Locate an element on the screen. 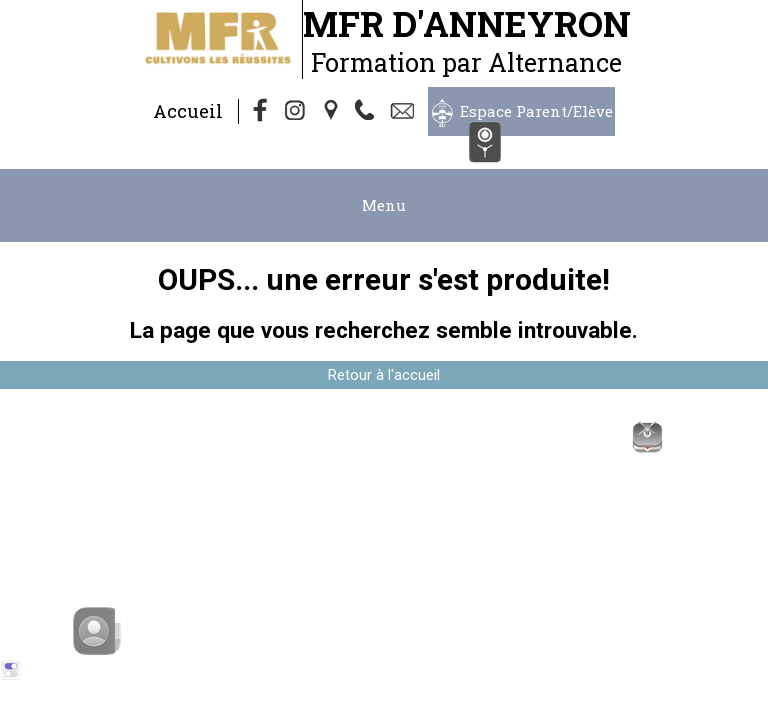 This screenshot has width=768, height=720. open déjà dup backup utility is located at coordinates (485, 142).